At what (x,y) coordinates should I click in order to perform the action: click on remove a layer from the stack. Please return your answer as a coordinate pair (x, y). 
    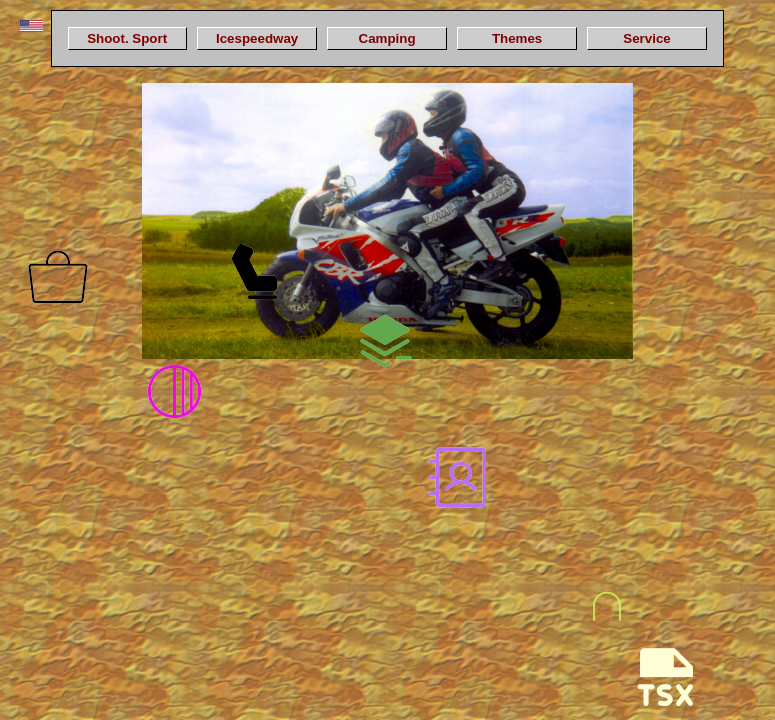
    Looking at the image, I should click on (385, 341).